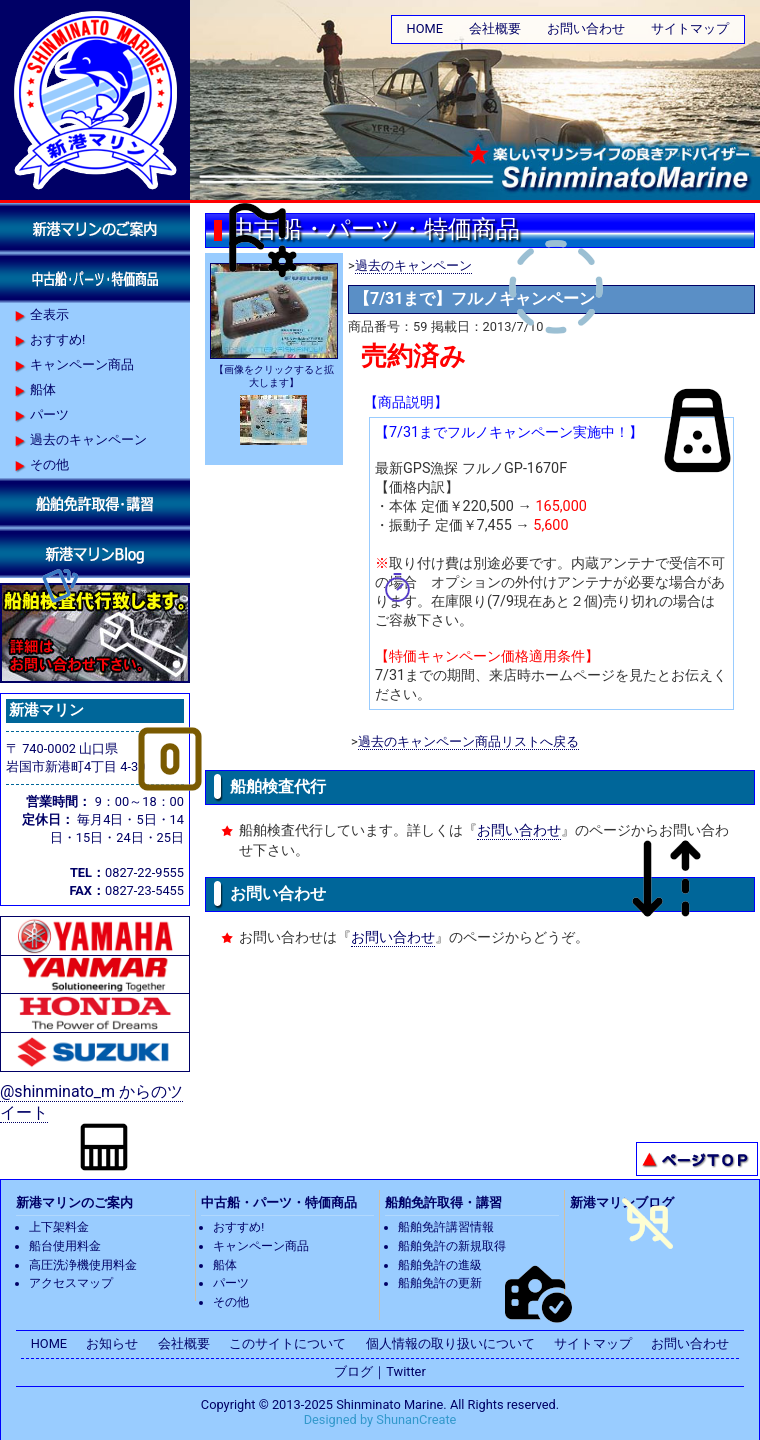  What do you see at coordinates (697, 430) in the screenshot?
I see `adjust salt or seasoning preferences` at bounding box center [697, 430].